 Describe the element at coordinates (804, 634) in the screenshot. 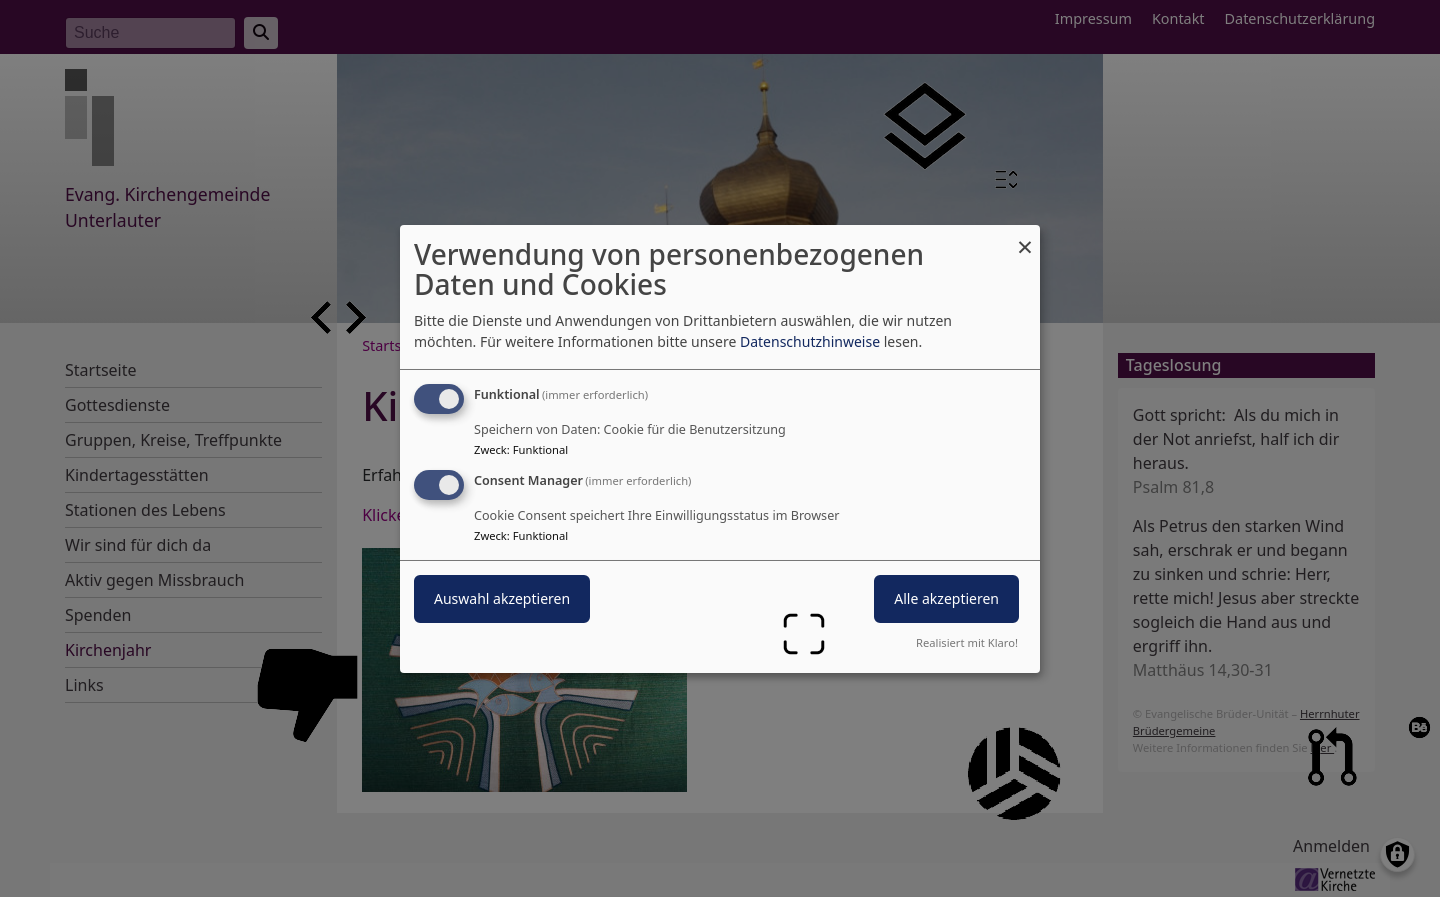

I see `scan a QR code or barcode` at that location.